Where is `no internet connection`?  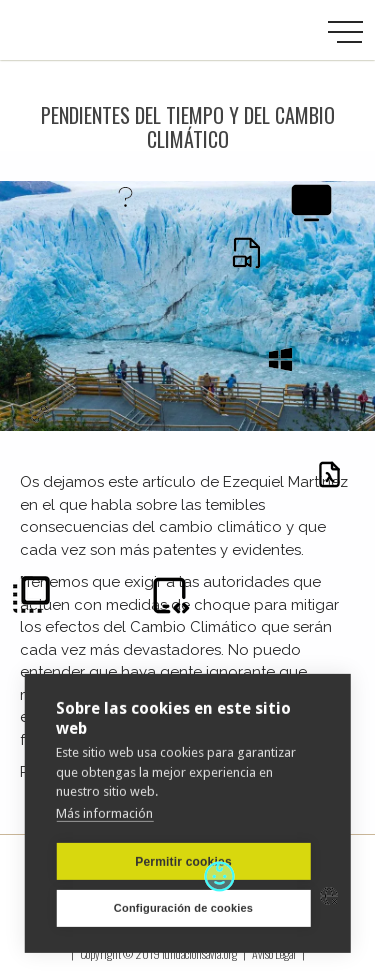
no internet connection is located at coordinates (329, 896).